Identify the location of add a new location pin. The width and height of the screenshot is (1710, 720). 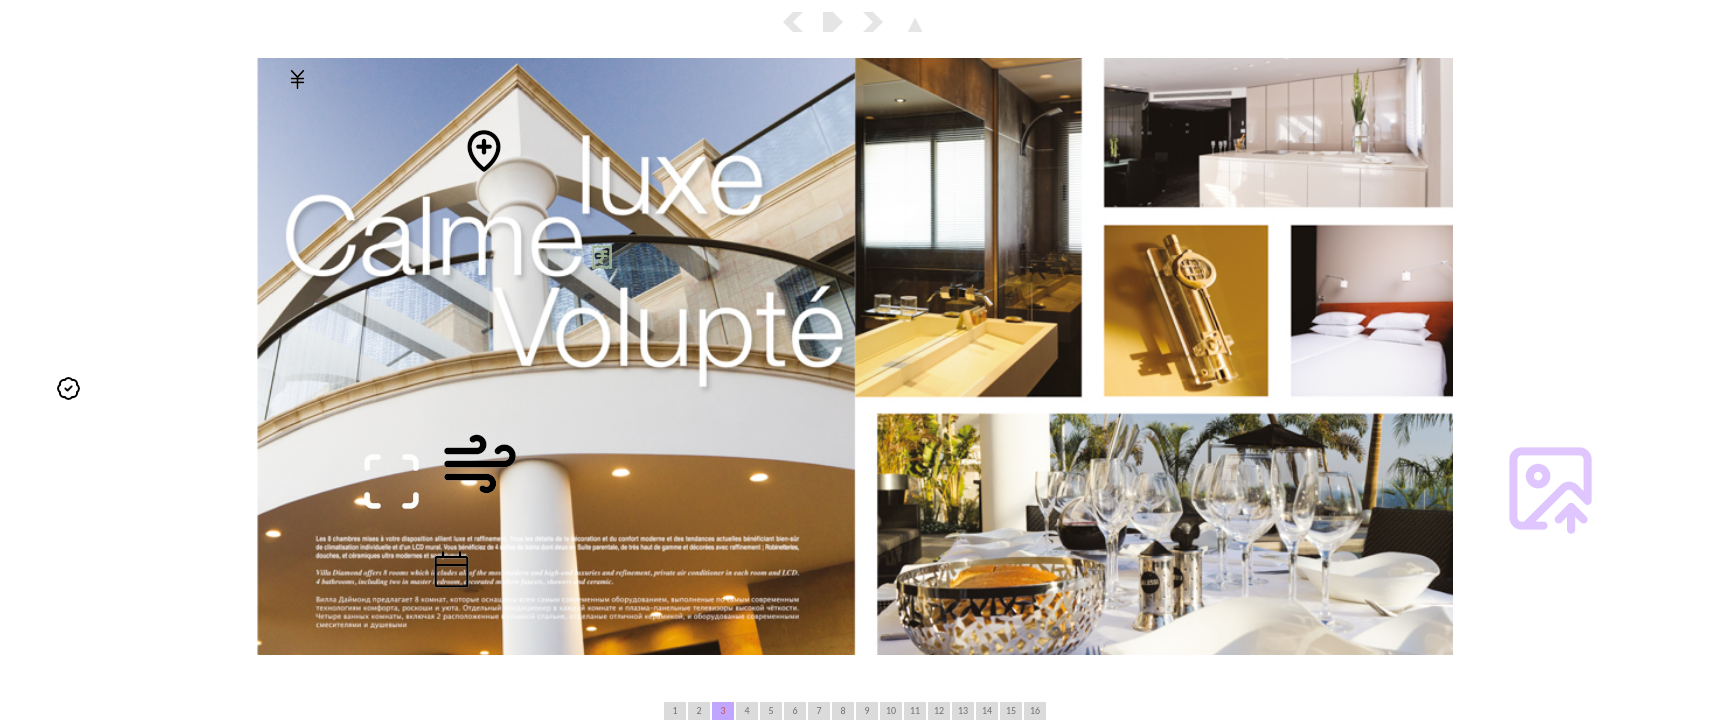
(484, 151).